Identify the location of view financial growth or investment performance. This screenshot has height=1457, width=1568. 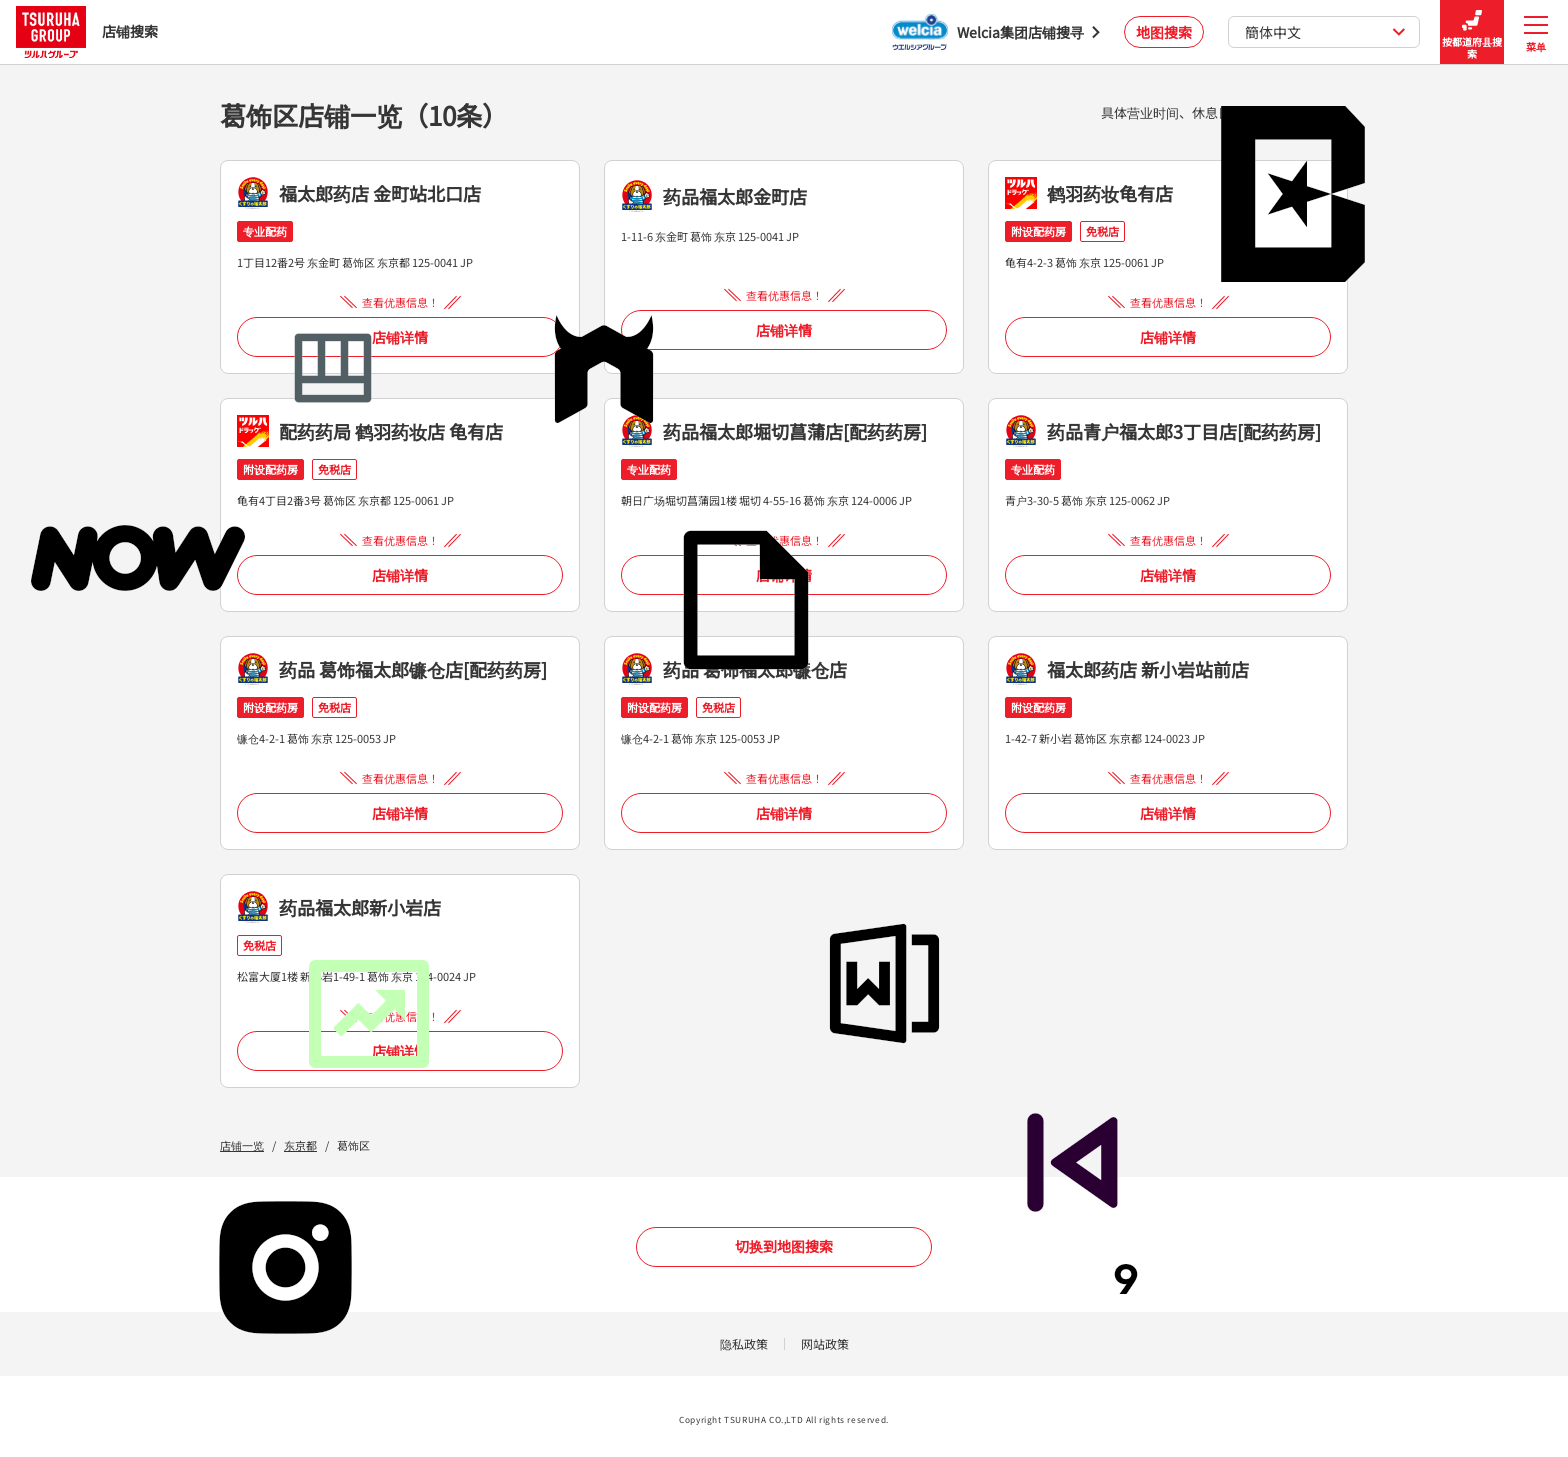
(369, 1014).